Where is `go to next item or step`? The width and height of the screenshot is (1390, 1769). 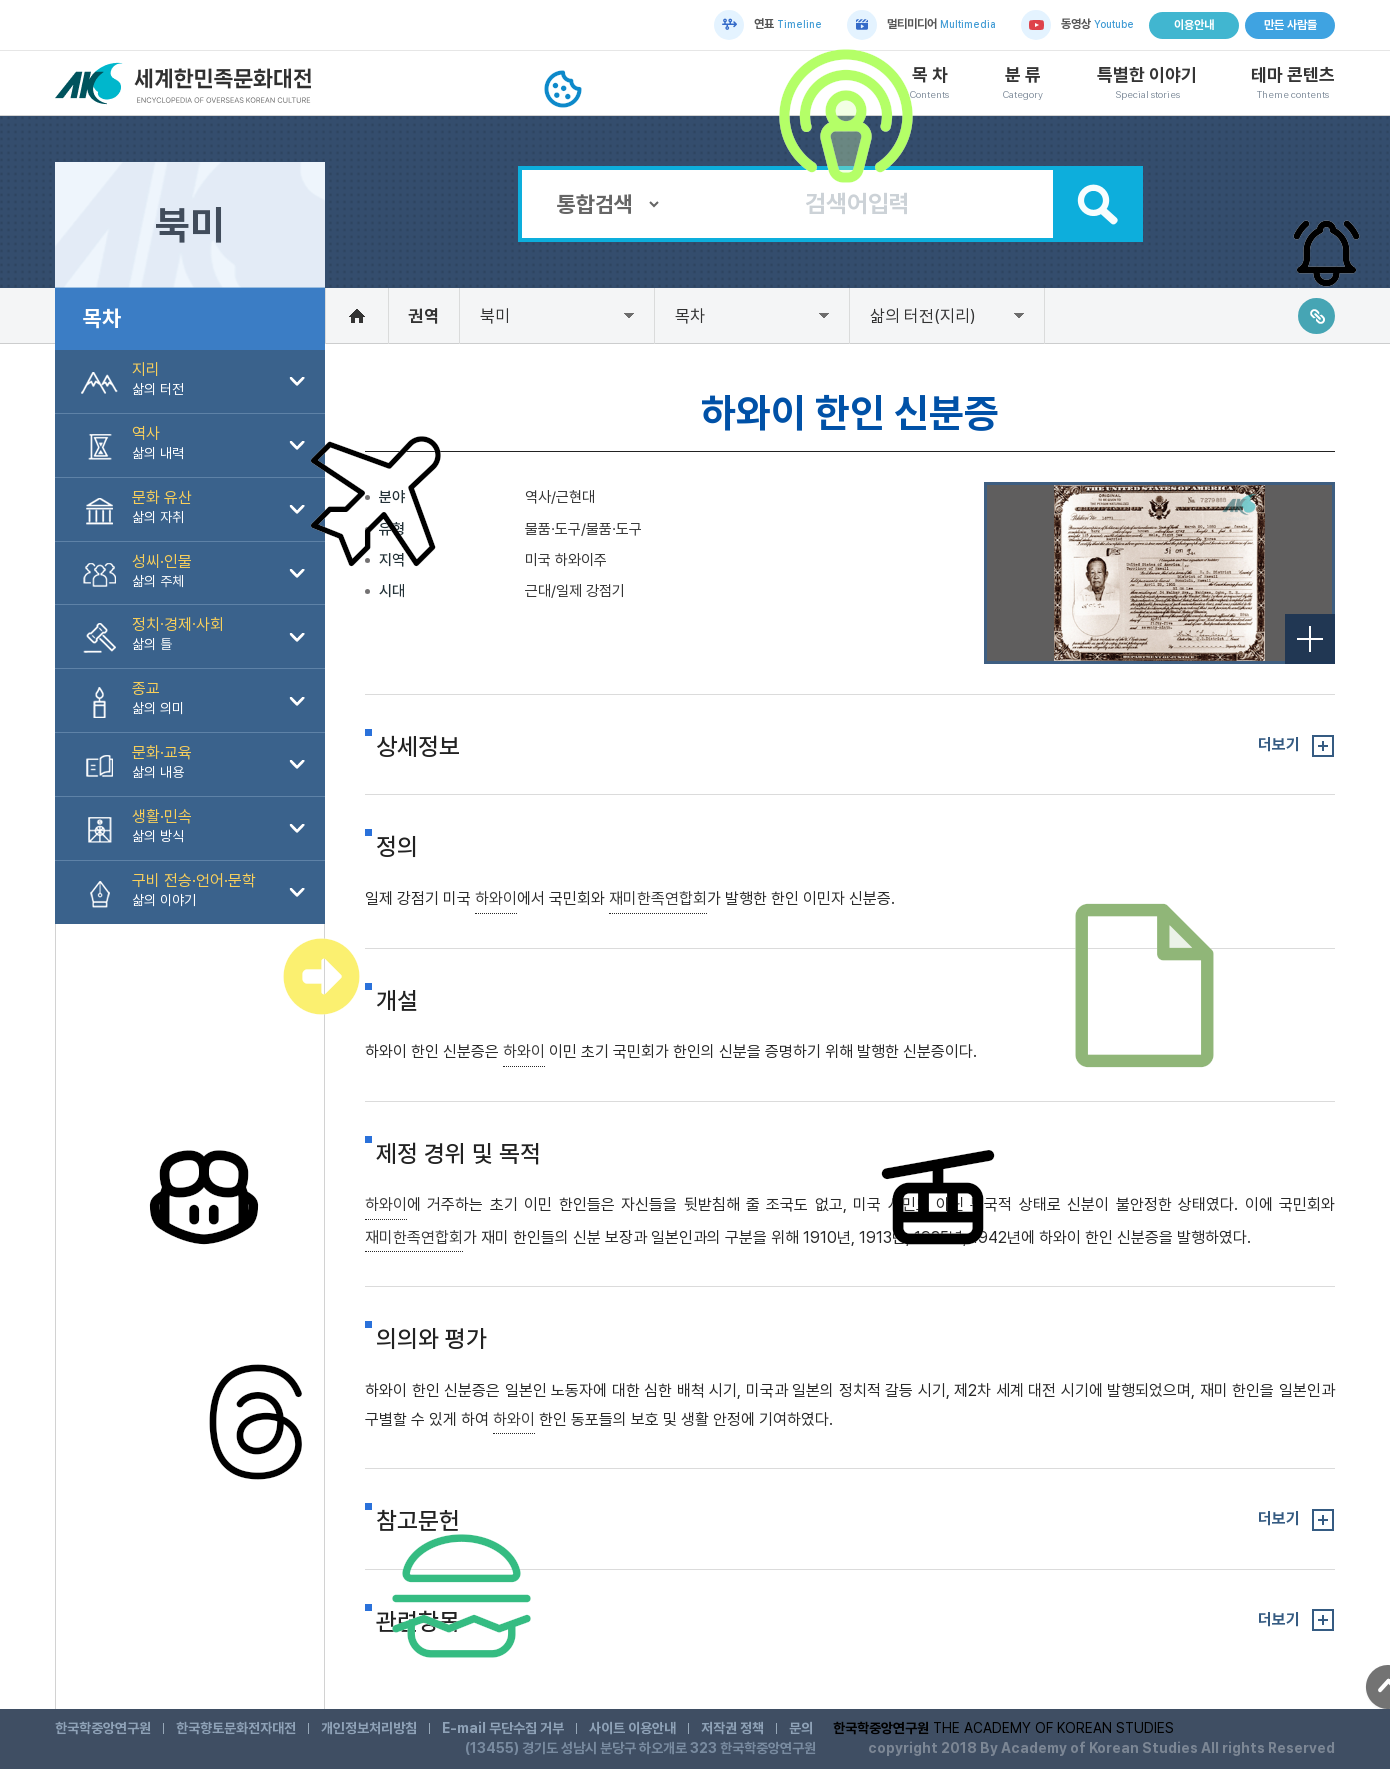
go to next item or step is located at coordinates (321, 976).